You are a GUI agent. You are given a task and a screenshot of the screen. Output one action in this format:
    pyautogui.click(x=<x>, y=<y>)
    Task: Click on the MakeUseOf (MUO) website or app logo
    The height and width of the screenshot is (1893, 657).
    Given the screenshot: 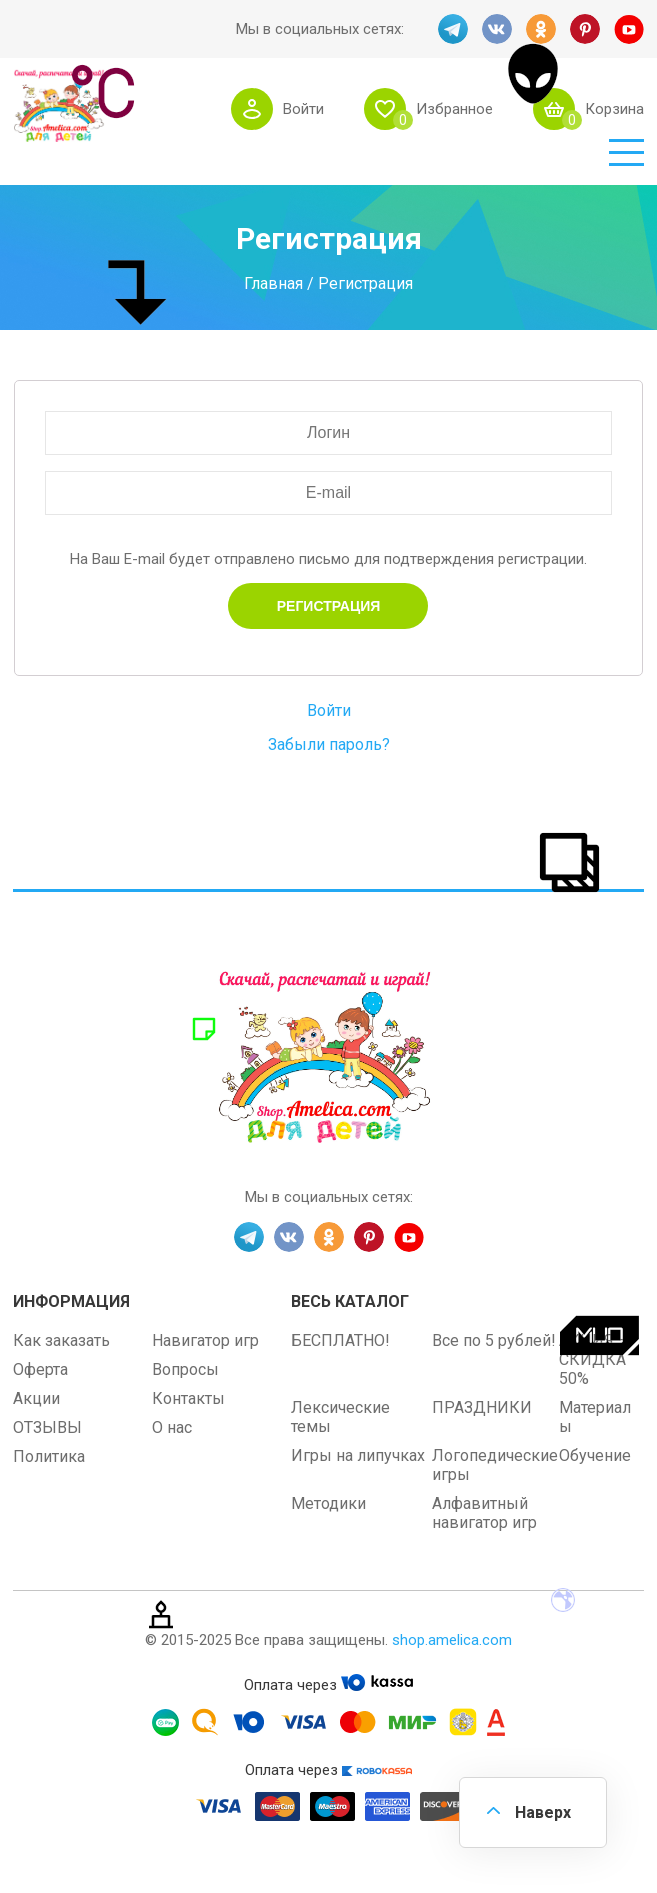 What is the action you would take?
    pyautogui.click(x=599, y=1335)
    